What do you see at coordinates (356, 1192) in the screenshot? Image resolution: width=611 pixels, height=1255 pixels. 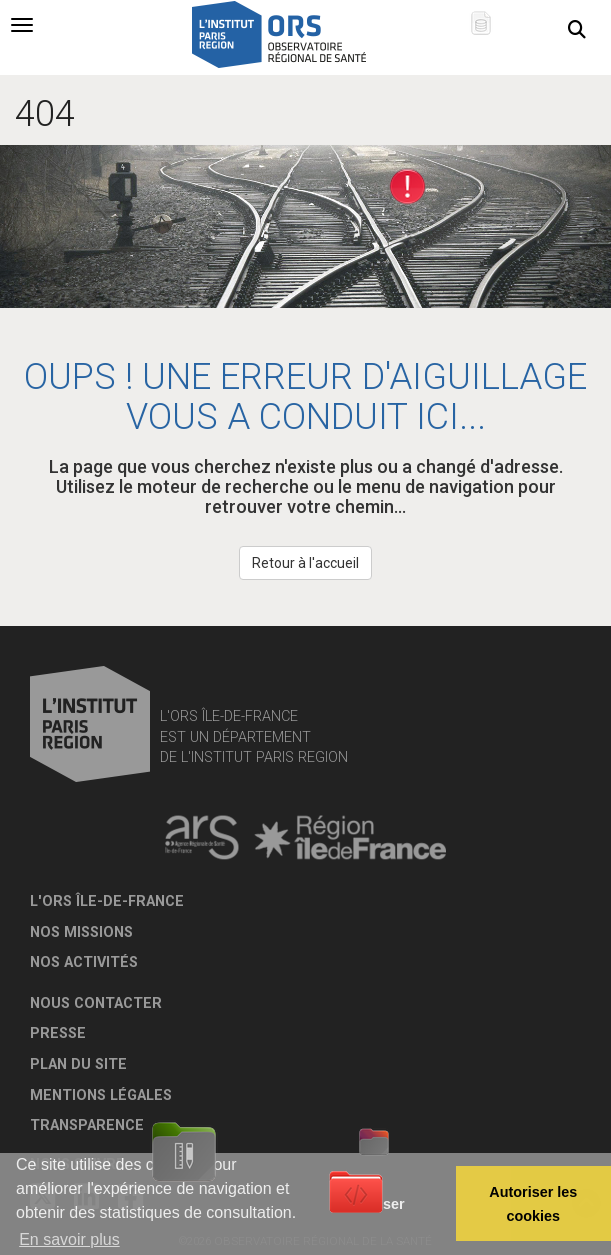 I see `open folder containing code or development files` at bounding box center [356, 1192].